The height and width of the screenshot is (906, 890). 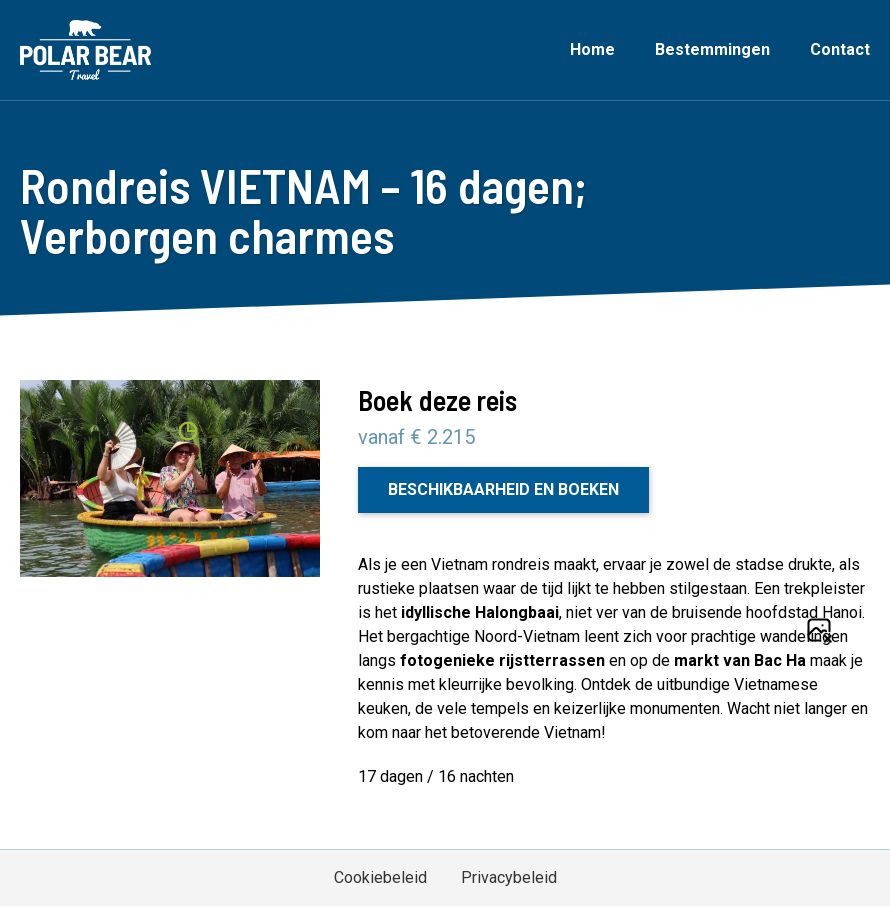 I want to click on remove or delete a photo, so click(x=819, y=630).